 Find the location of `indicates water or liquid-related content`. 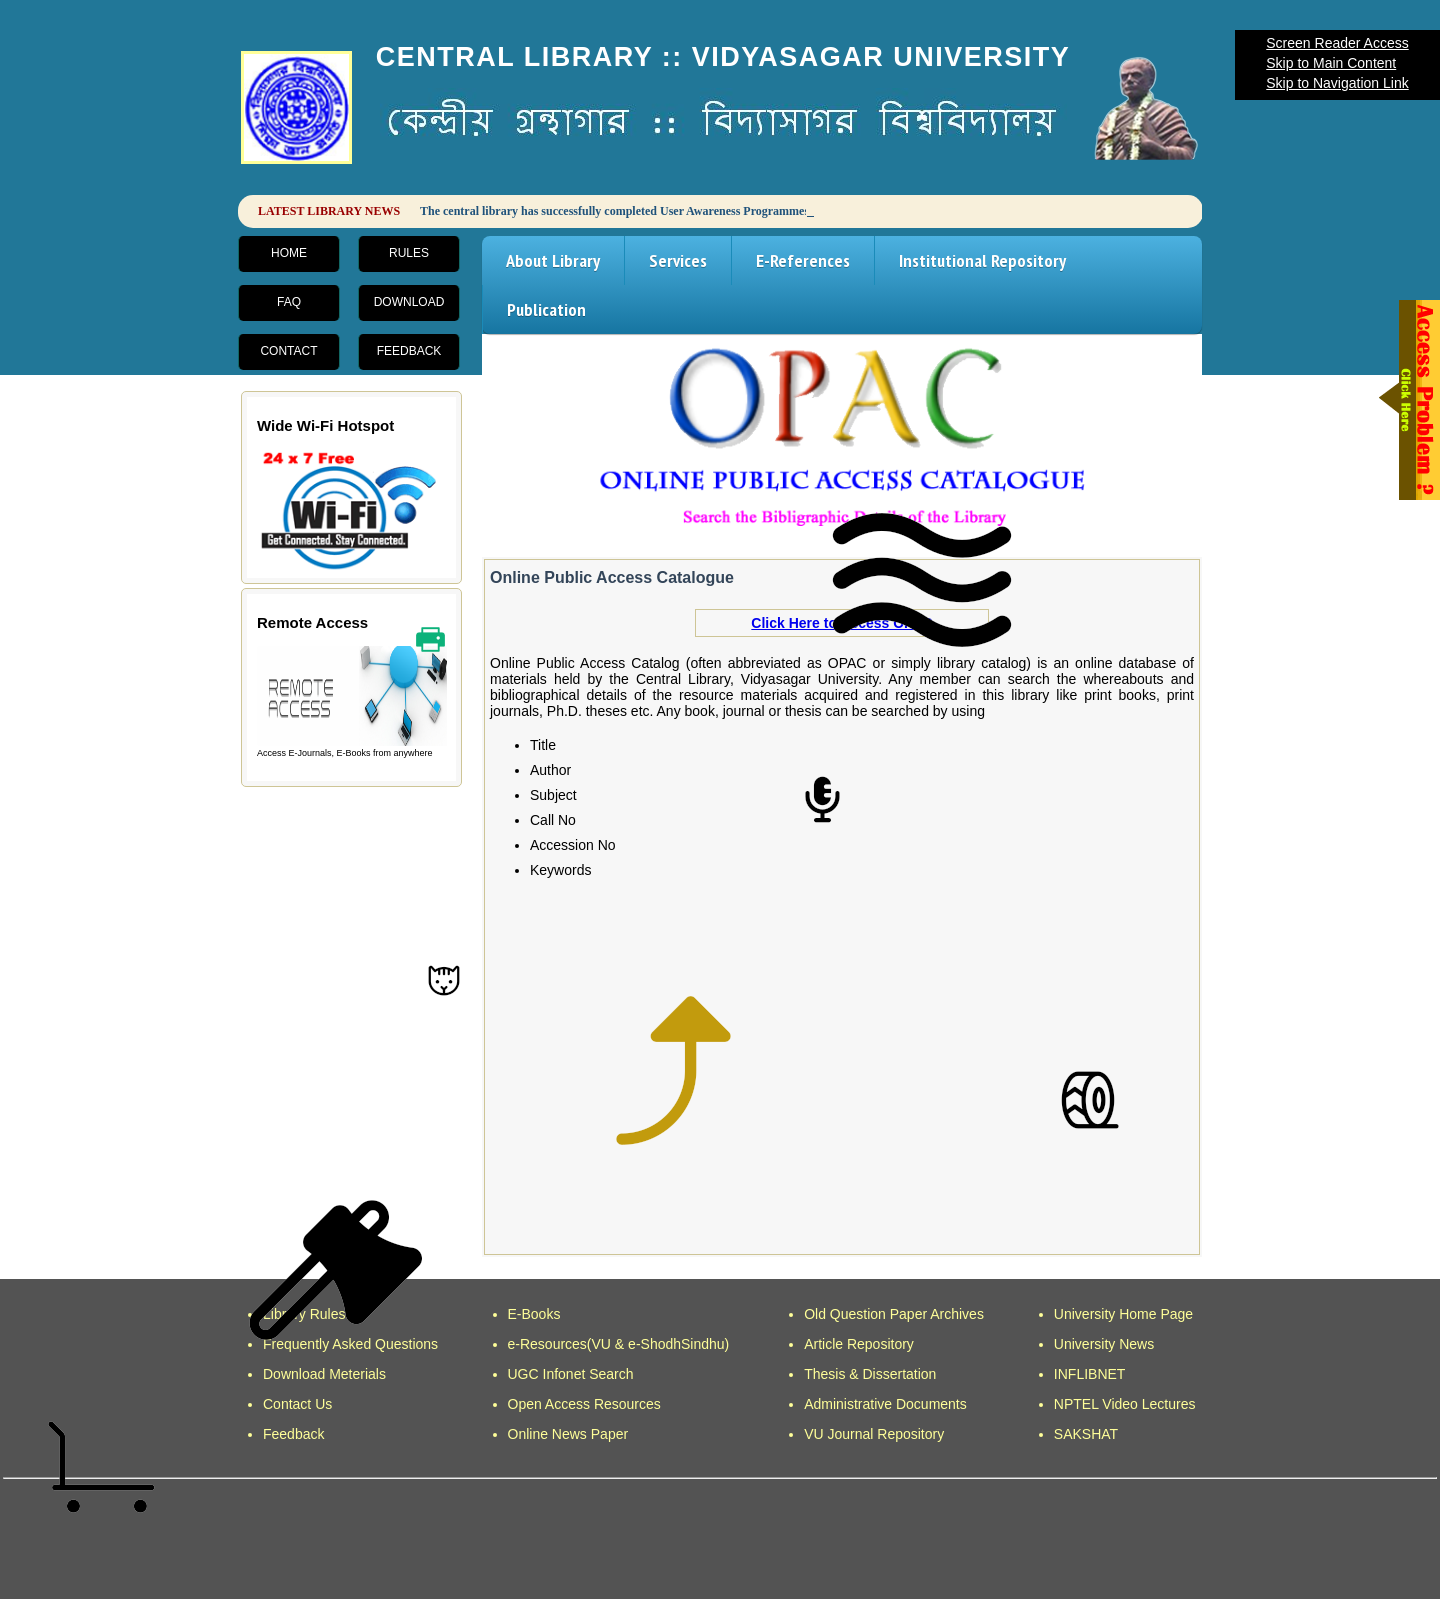

indicates water or liquid-related content is located at coordinates (922, 580).